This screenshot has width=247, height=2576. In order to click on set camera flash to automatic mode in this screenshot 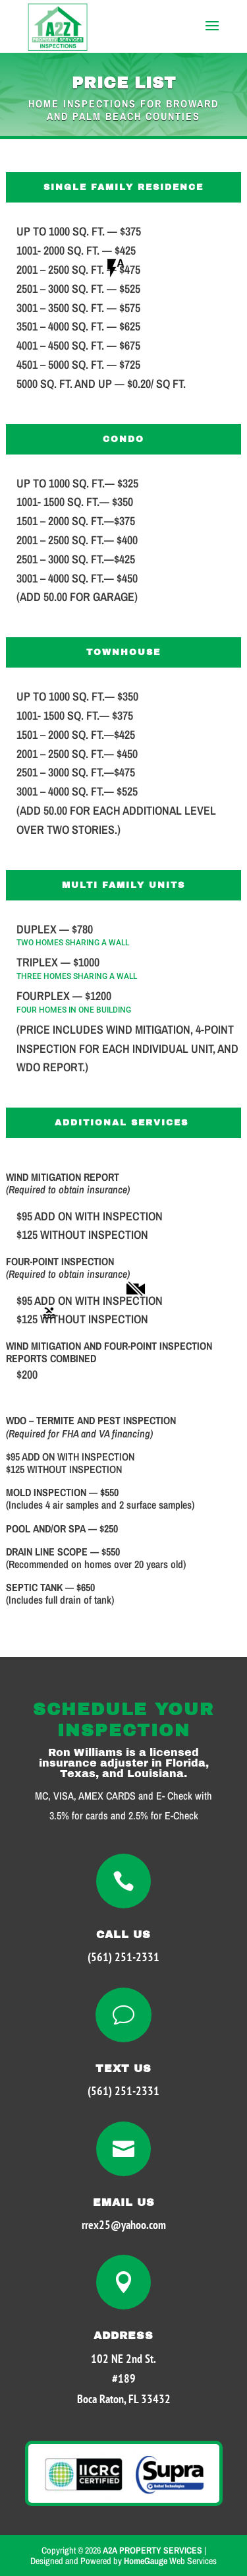, I will do `click(115, 268)`.